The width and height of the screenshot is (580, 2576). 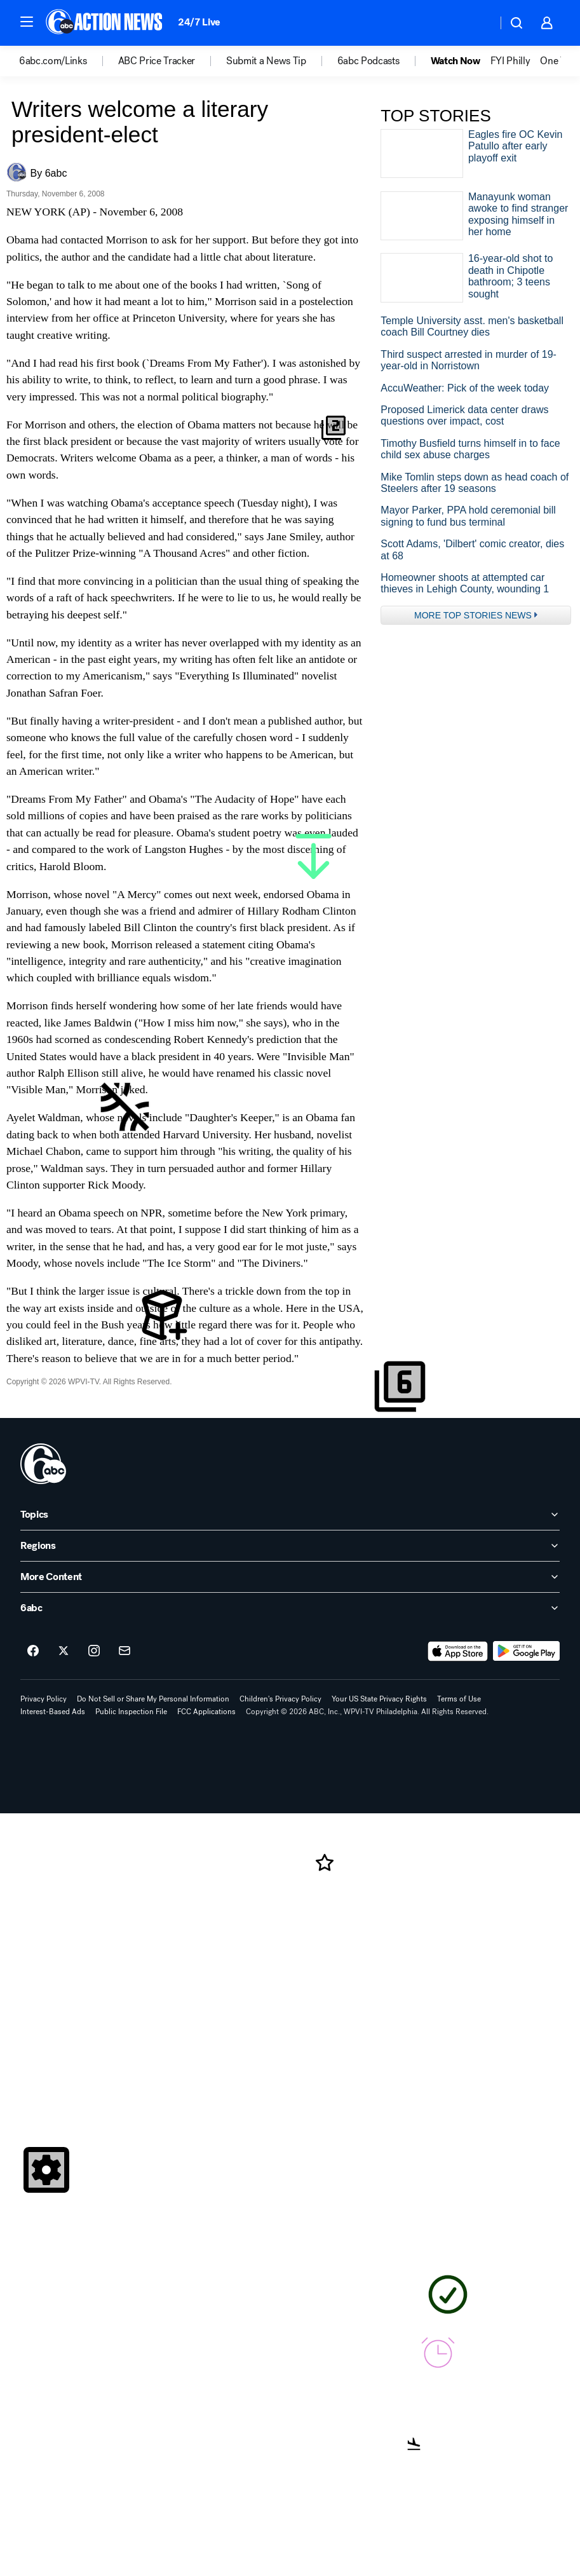 What do you see at coordinates (46, 2170) in the screenshot?
I see `access application settings` at bounding box center [46, 2170].